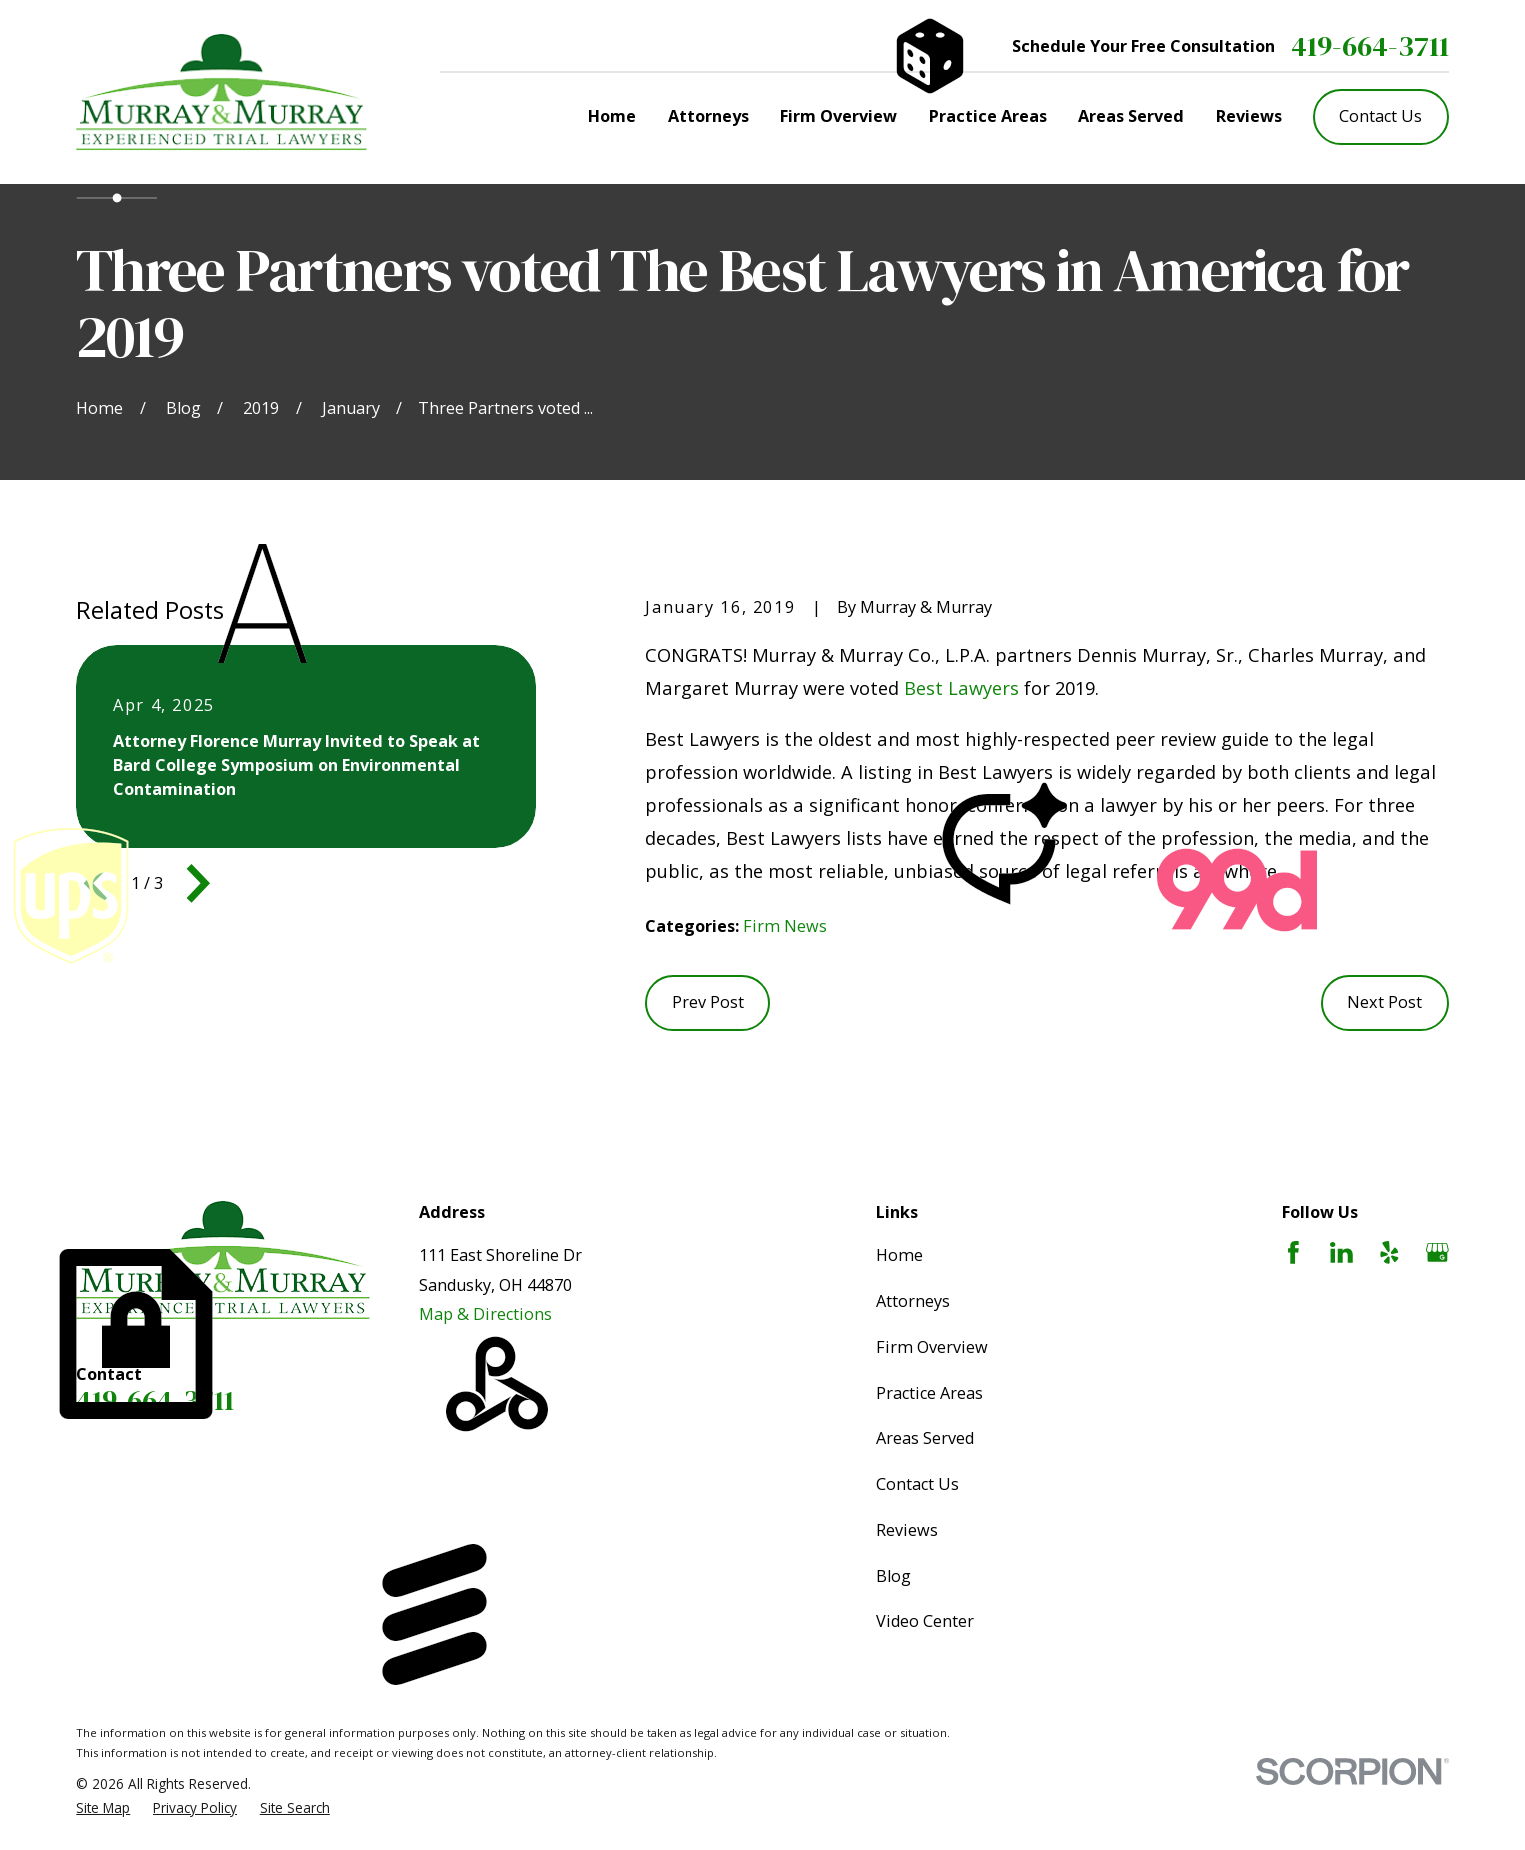 Image resolution: width=1525 pixels, height=1850 pixels. I want to click on start a conversation with AI assistant, so click(999, 845).